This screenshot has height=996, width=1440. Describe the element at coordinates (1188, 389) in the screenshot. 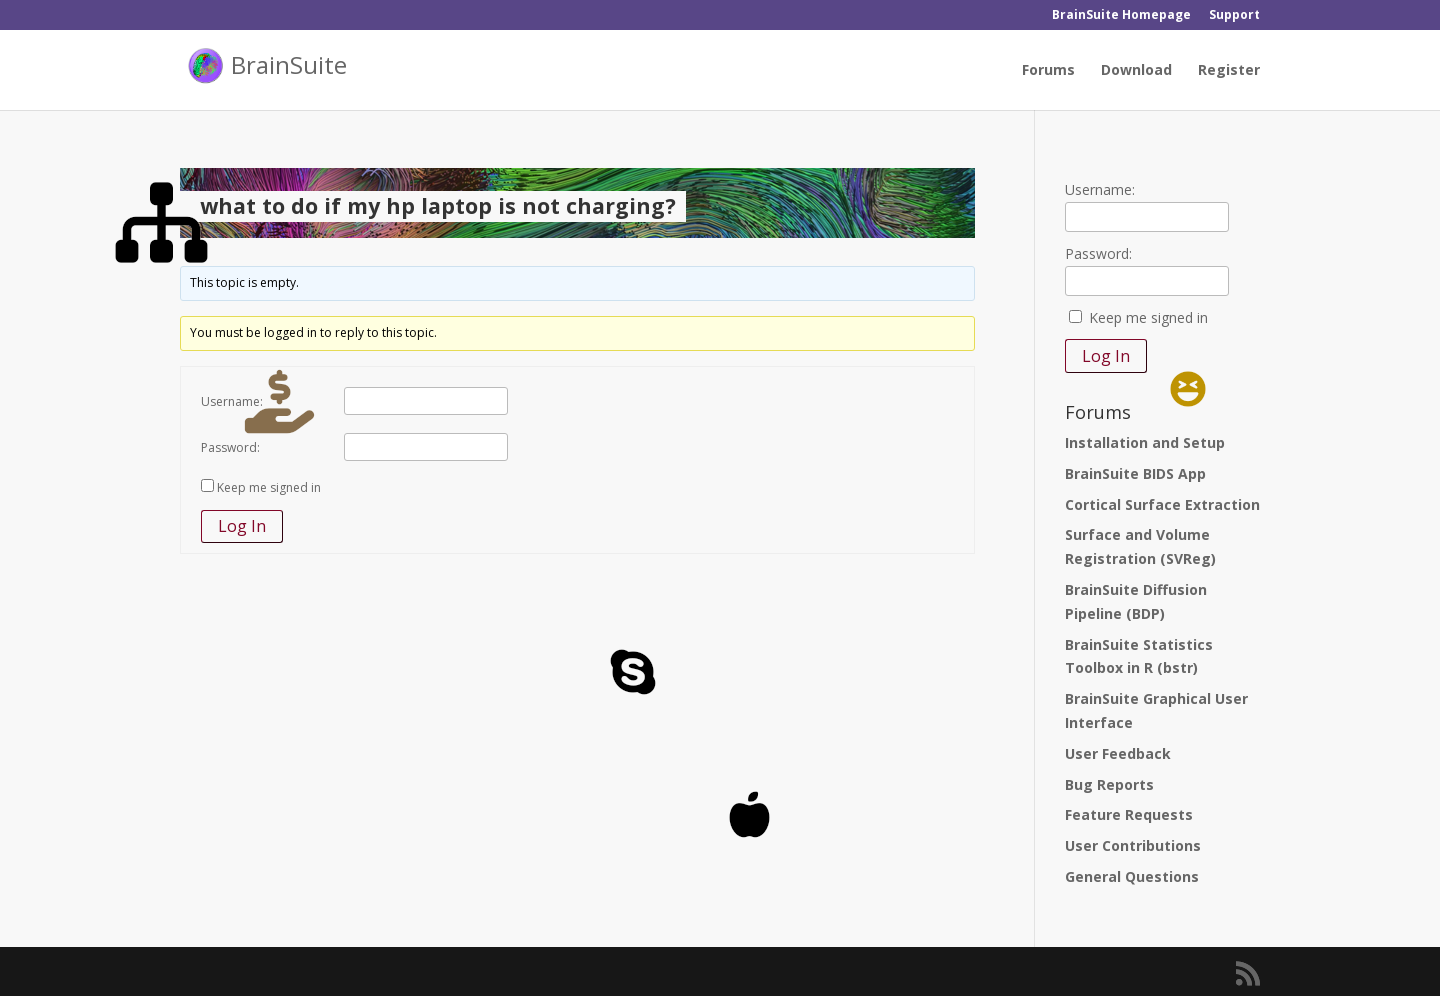

I see `react with laughter to a post or message` at that location.